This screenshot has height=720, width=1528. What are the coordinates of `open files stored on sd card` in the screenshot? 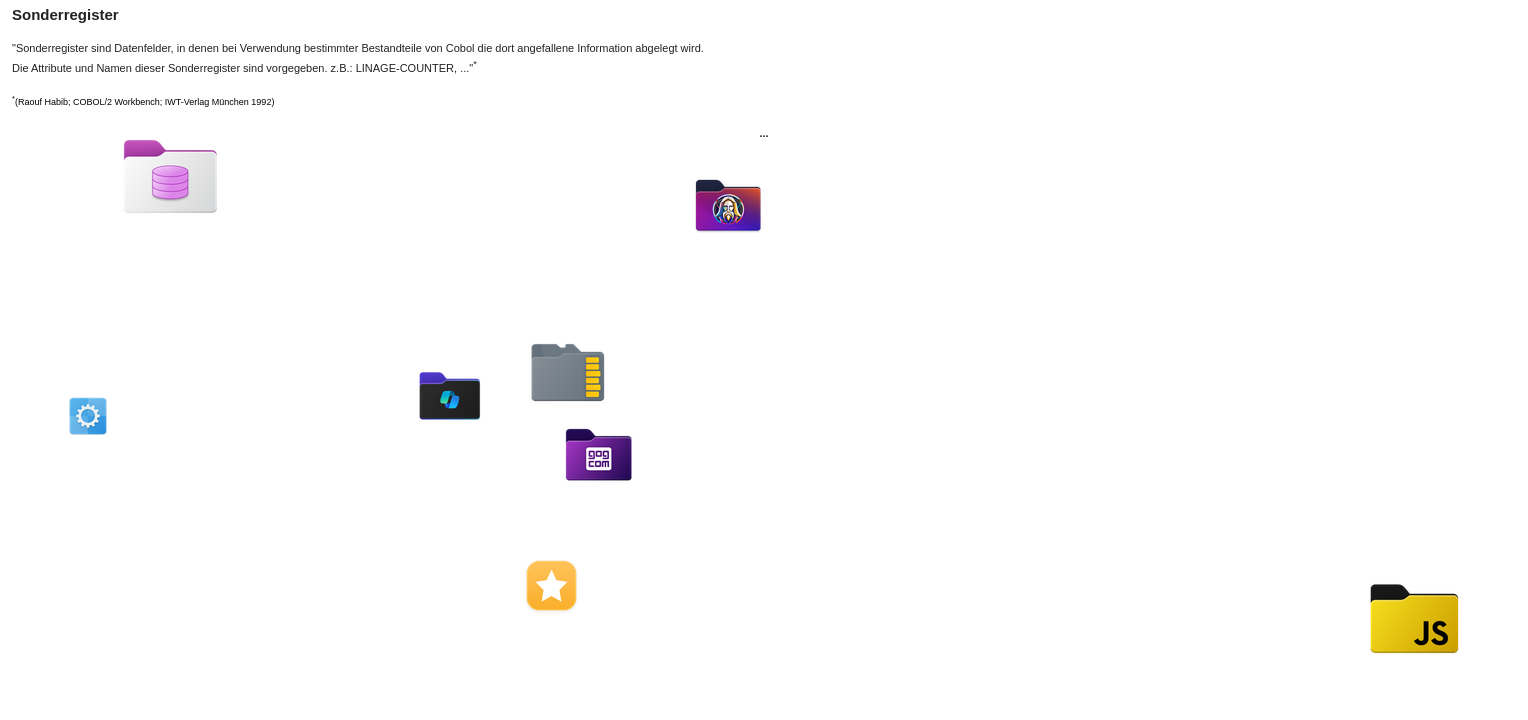 It's located at (567, 374).